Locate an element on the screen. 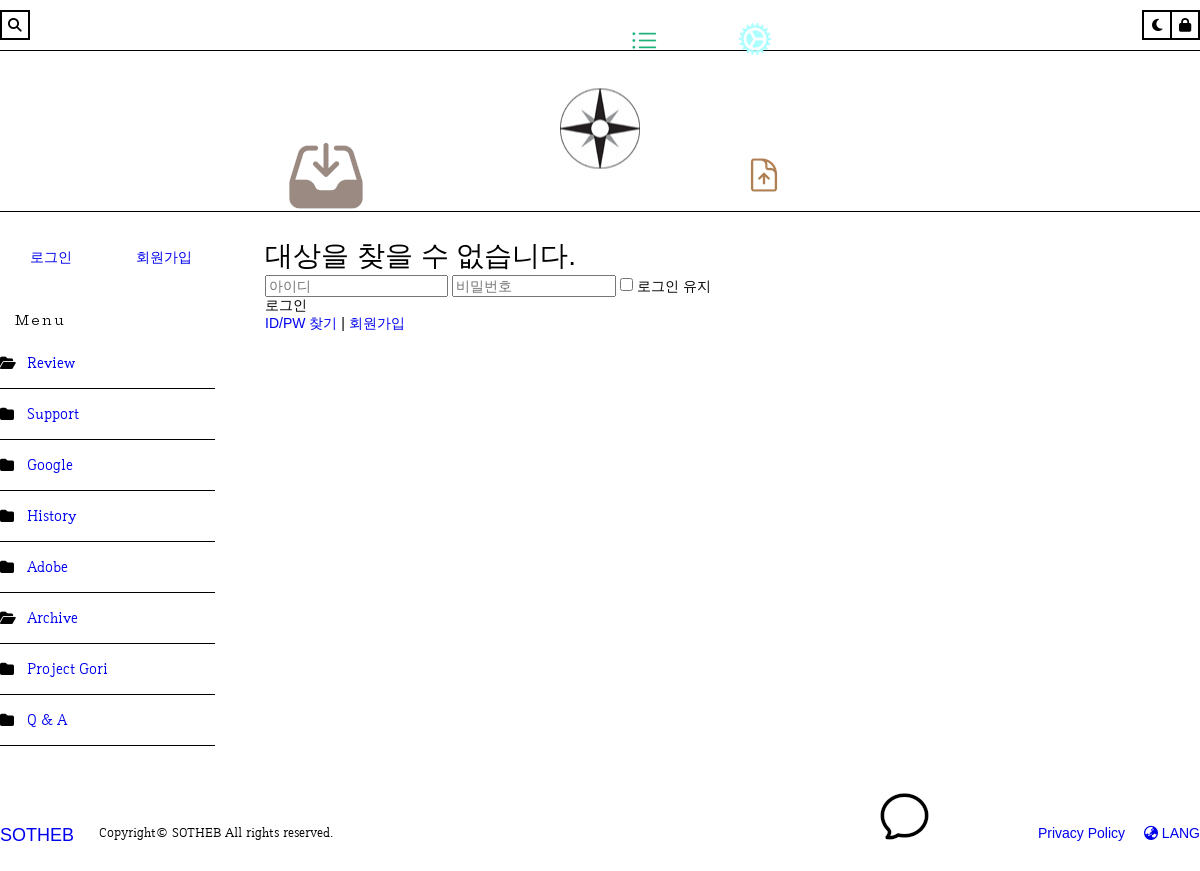 This screenshot has height=871, width=1200. open chat or messaging is located at coordinates (904, 815).